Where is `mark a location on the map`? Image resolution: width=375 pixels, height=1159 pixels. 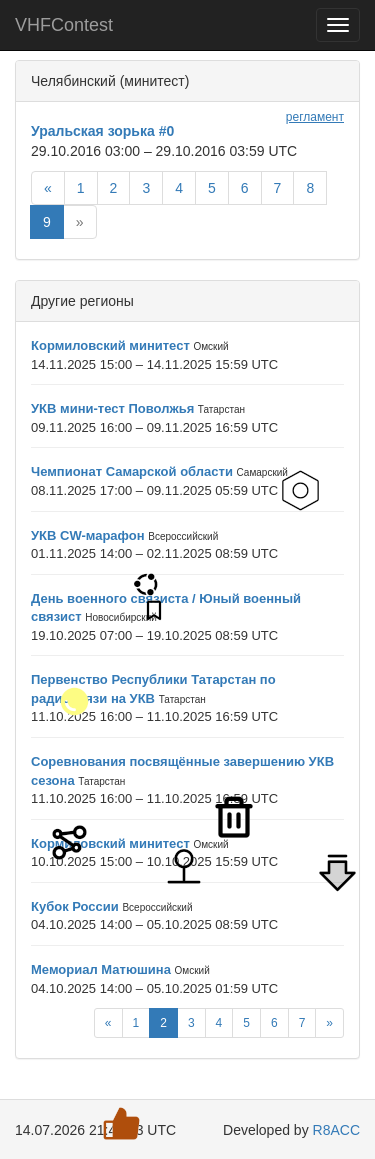 mark a location on the map is located at coordinates (184, 867).